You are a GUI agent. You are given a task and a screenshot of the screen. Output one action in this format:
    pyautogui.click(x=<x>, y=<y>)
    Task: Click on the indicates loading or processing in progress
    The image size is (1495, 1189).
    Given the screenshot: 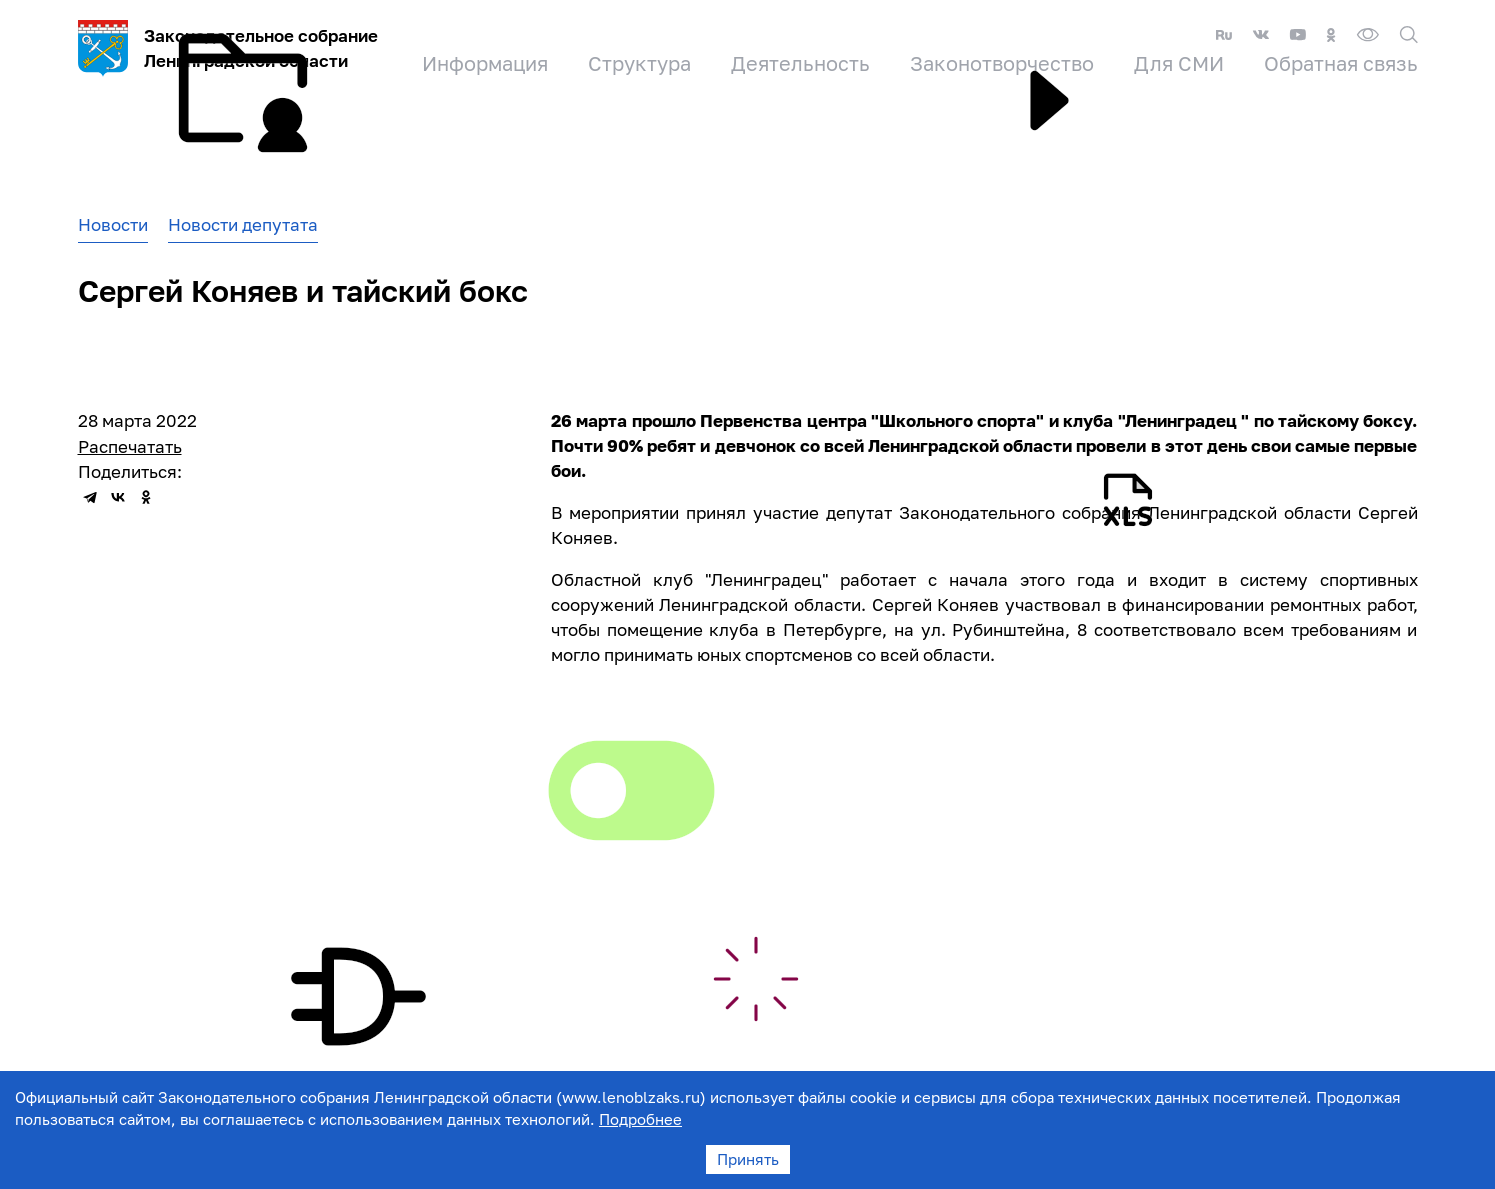 What is the action you would take?
    pyautogui.click(x=756, y=979)
    